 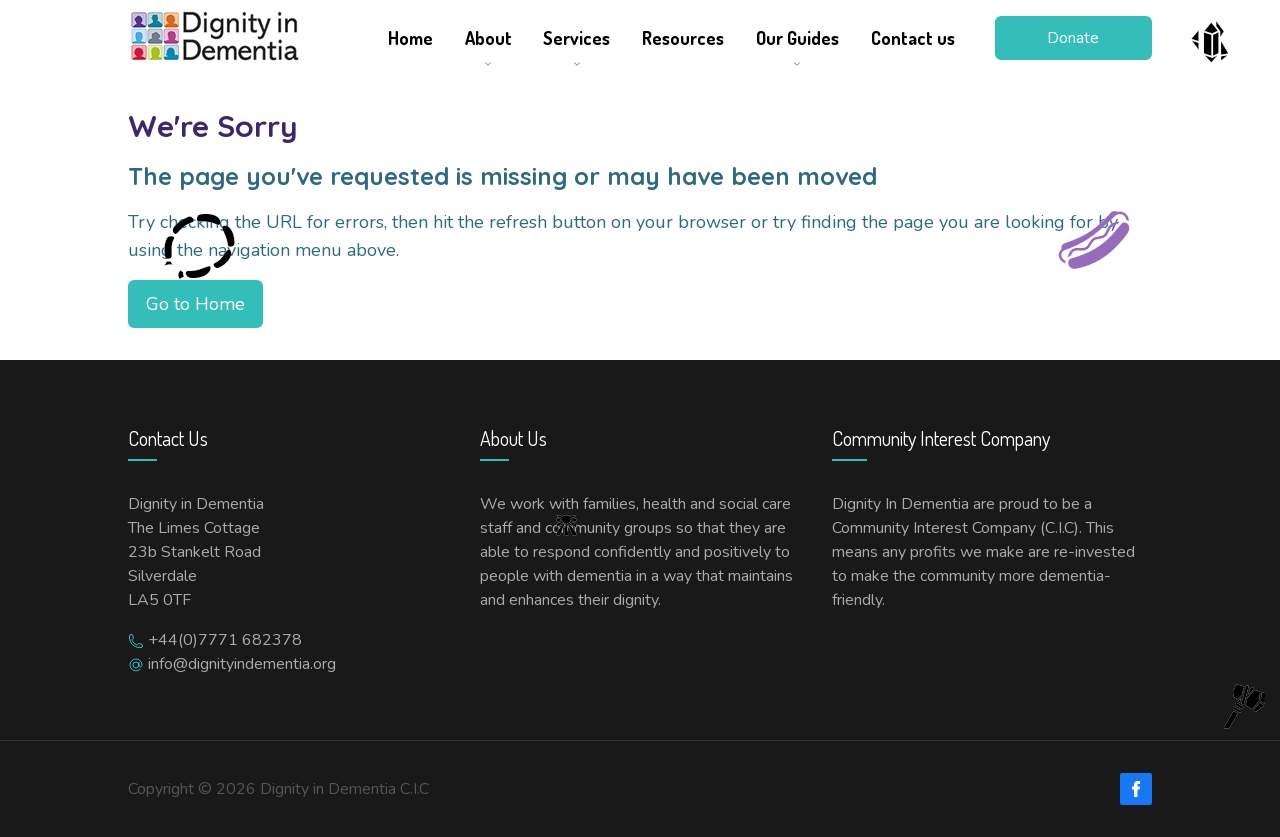 What do you see at coordinates (1094, 240) in the screenshot?
I see `browse food or restaurant options` at bounding box center [1094, 240].